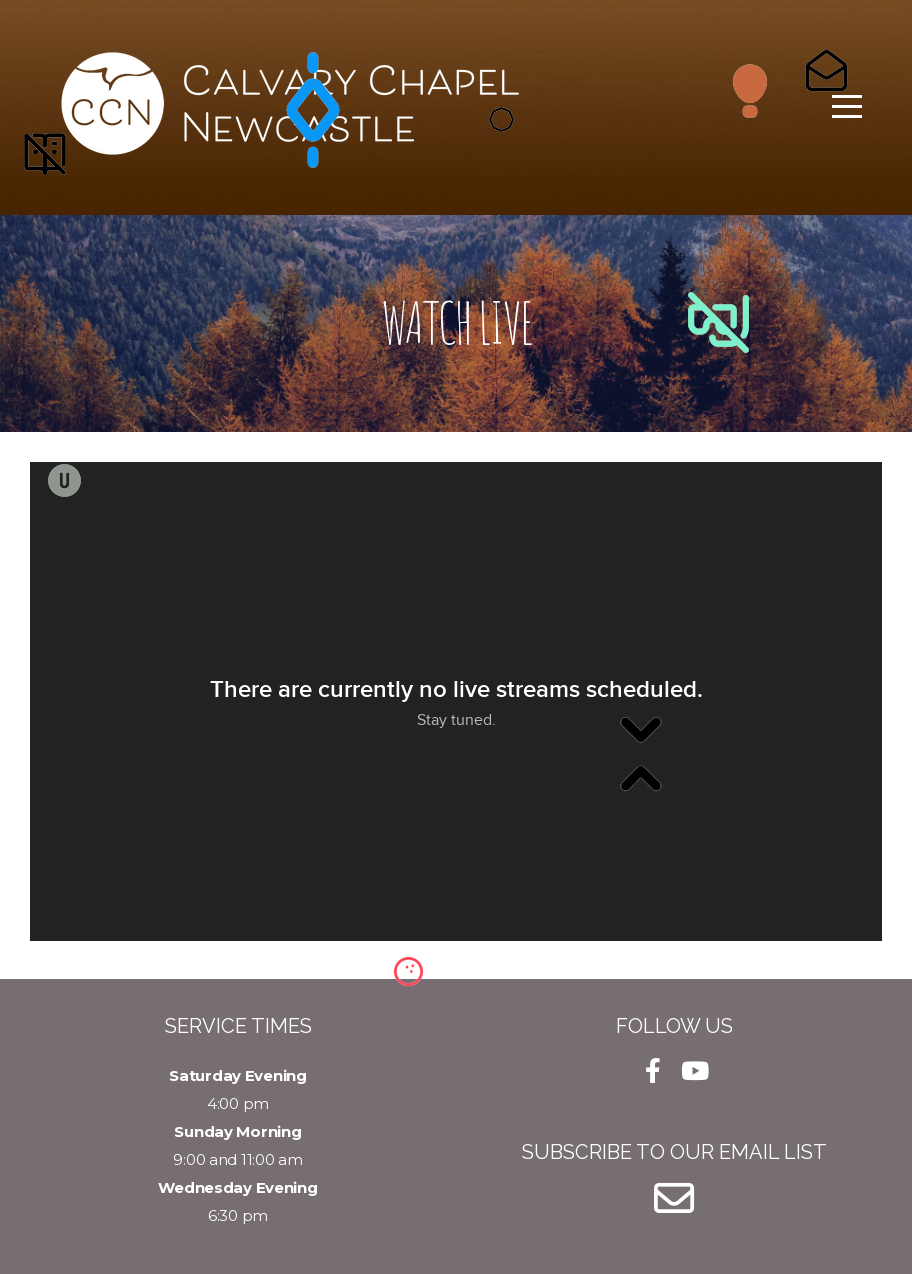  Describe the element at coordinates (45, 154) in the screenshot. I see `disable vocabulary or dictionary feature` at that location.